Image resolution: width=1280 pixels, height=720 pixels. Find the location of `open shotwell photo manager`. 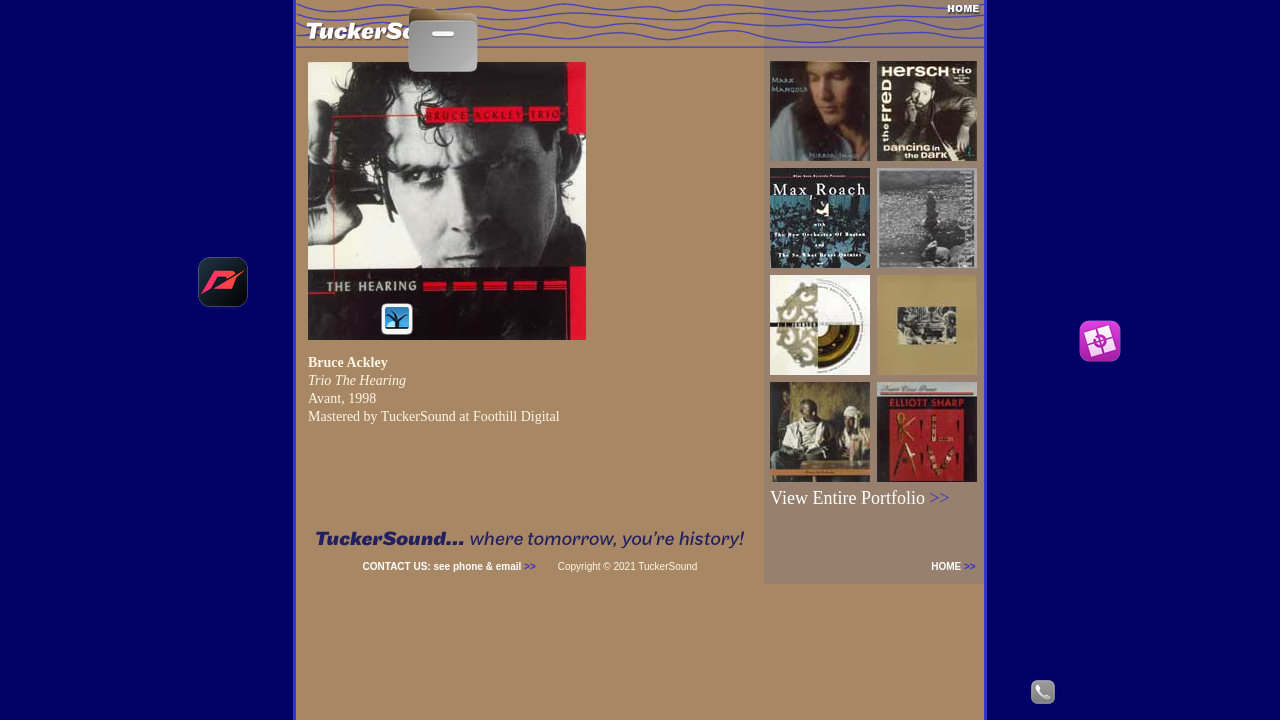

open shotwell photo manager is located at coordinates (397, 319).